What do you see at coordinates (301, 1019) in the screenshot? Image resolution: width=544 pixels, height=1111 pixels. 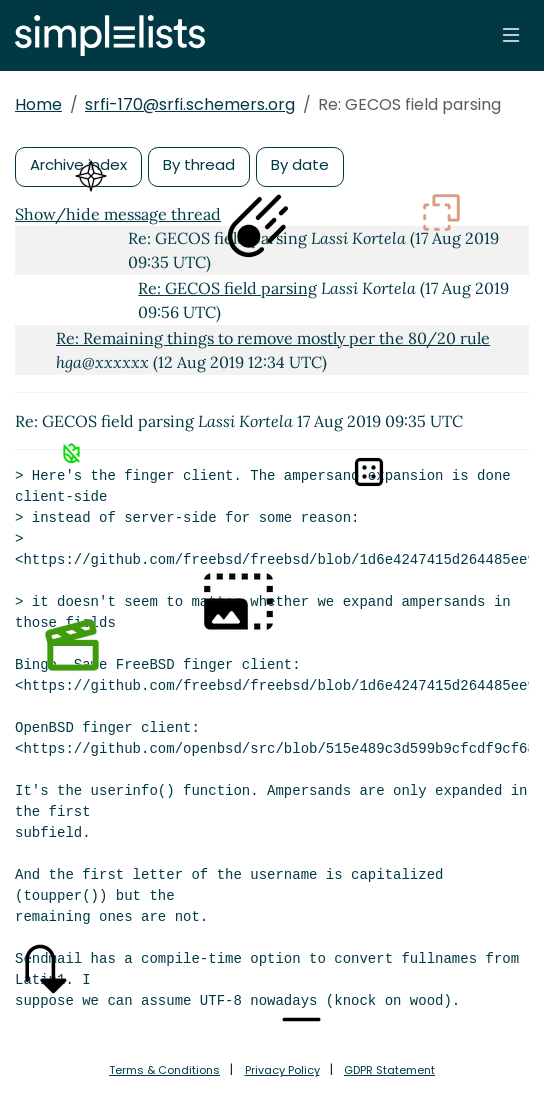 I see `decrease quantity or value` at bounding box center [301, 1019].